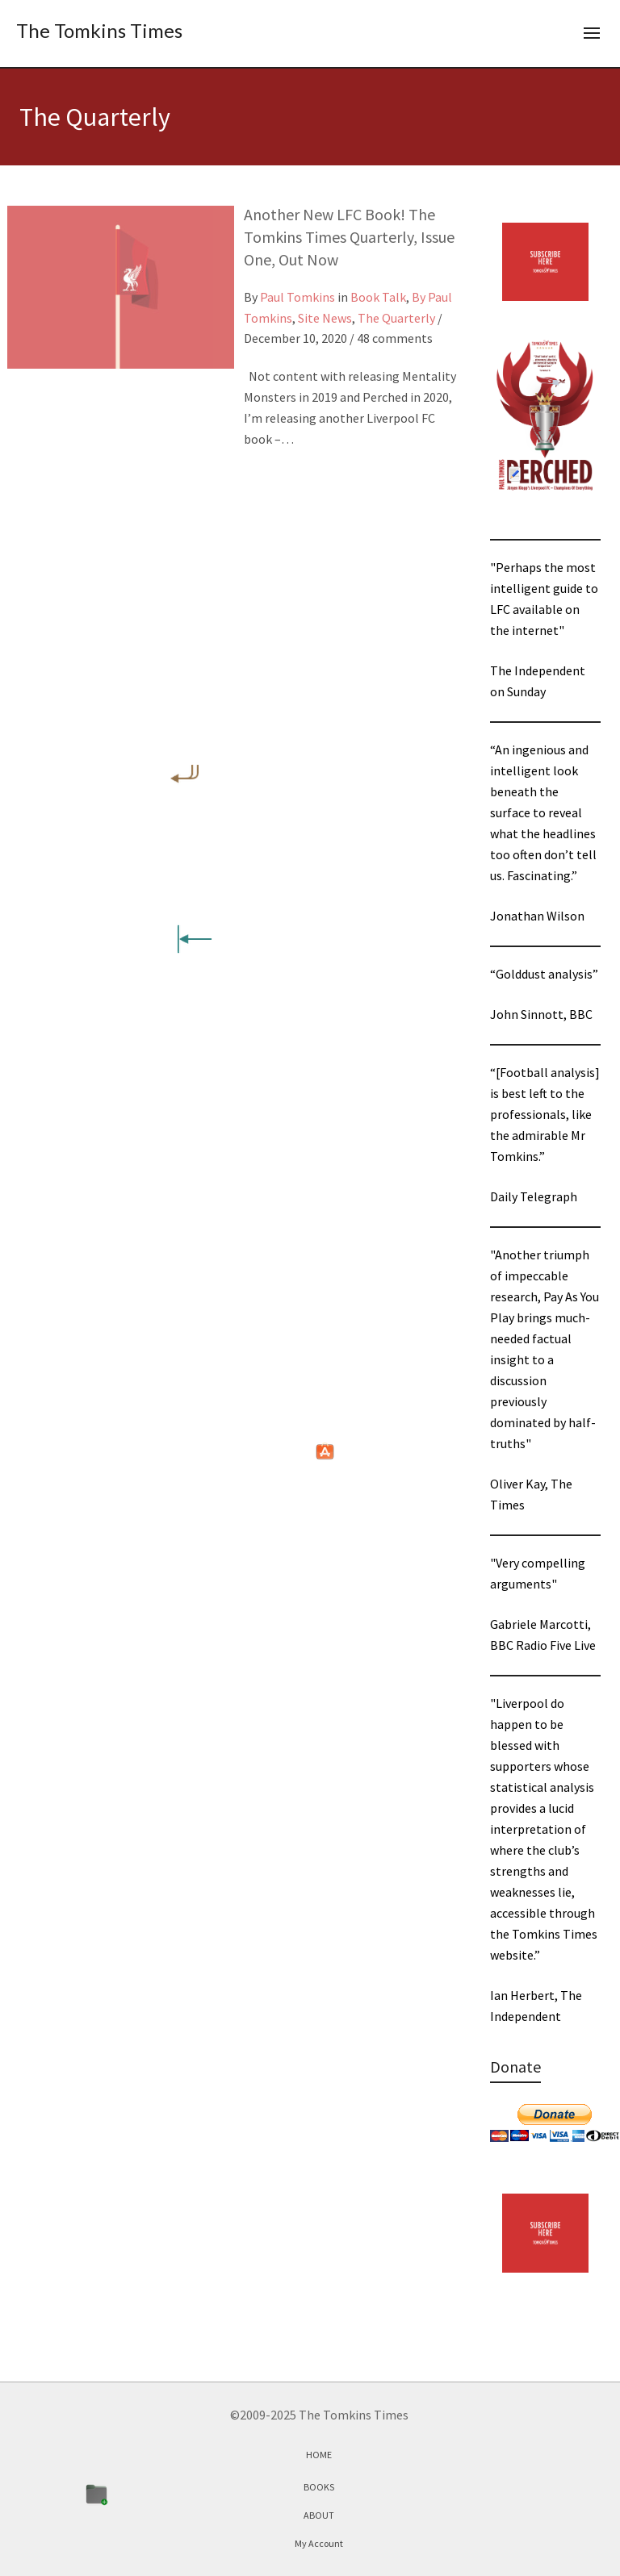 The height and width of the screenshot is (2576, 620). I want to click on open the software center to browse and install applications, so click(325, 1451).